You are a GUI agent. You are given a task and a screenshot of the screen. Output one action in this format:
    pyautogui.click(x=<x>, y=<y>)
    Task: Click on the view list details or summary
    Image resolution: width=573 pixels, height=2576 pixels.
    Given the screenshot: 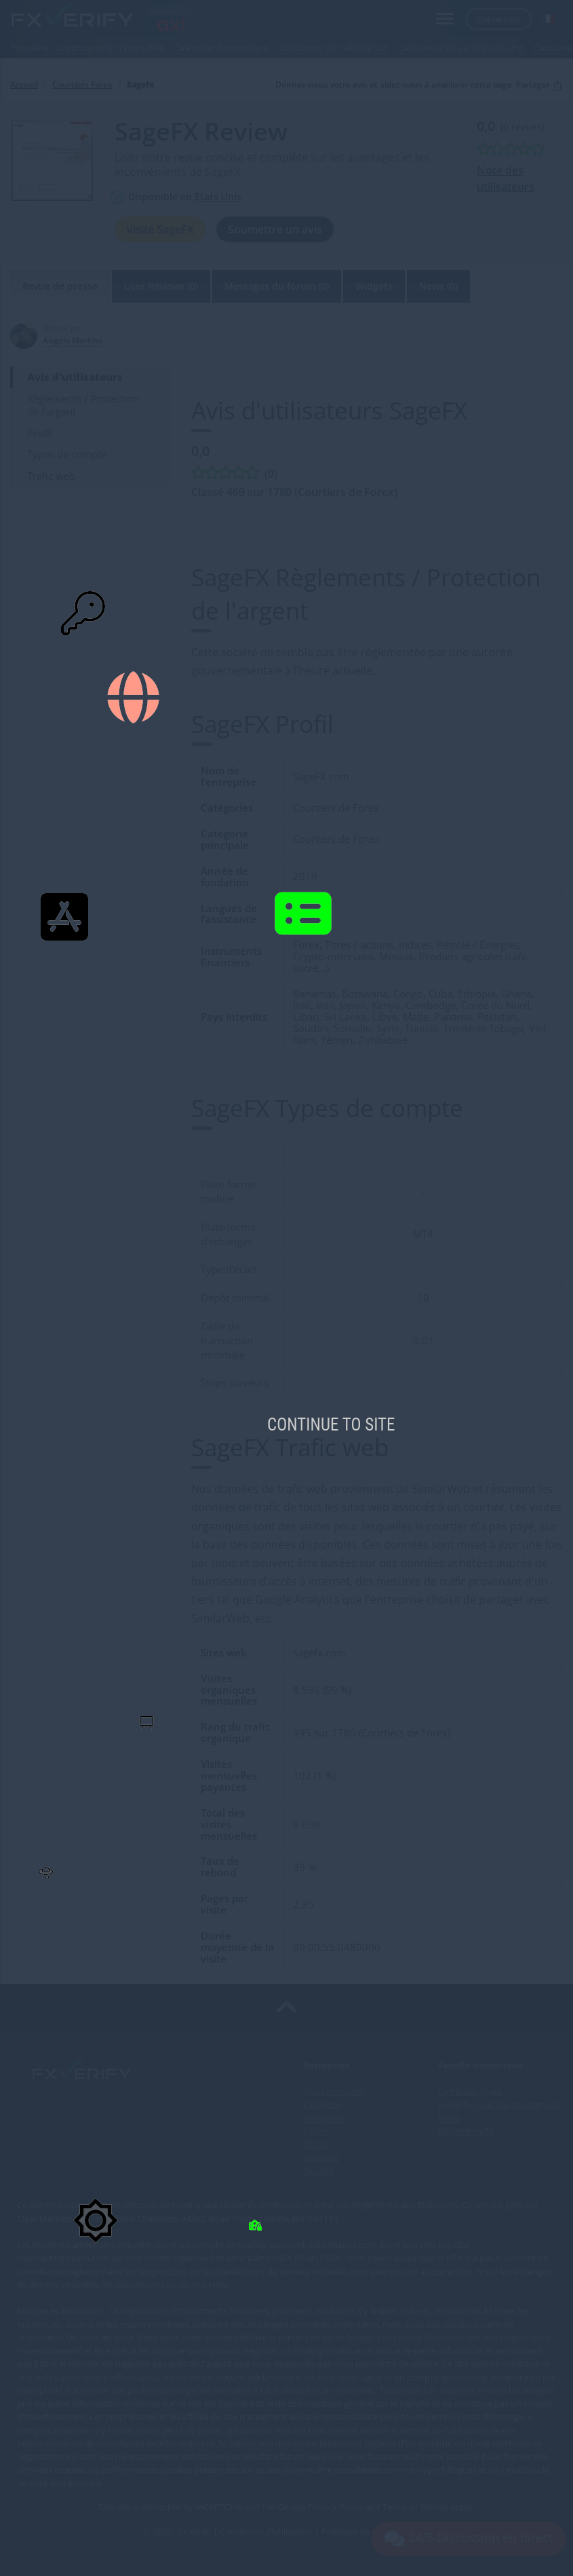 What is the action you would take?
    pyautogui.click(x=303, y=913)
    